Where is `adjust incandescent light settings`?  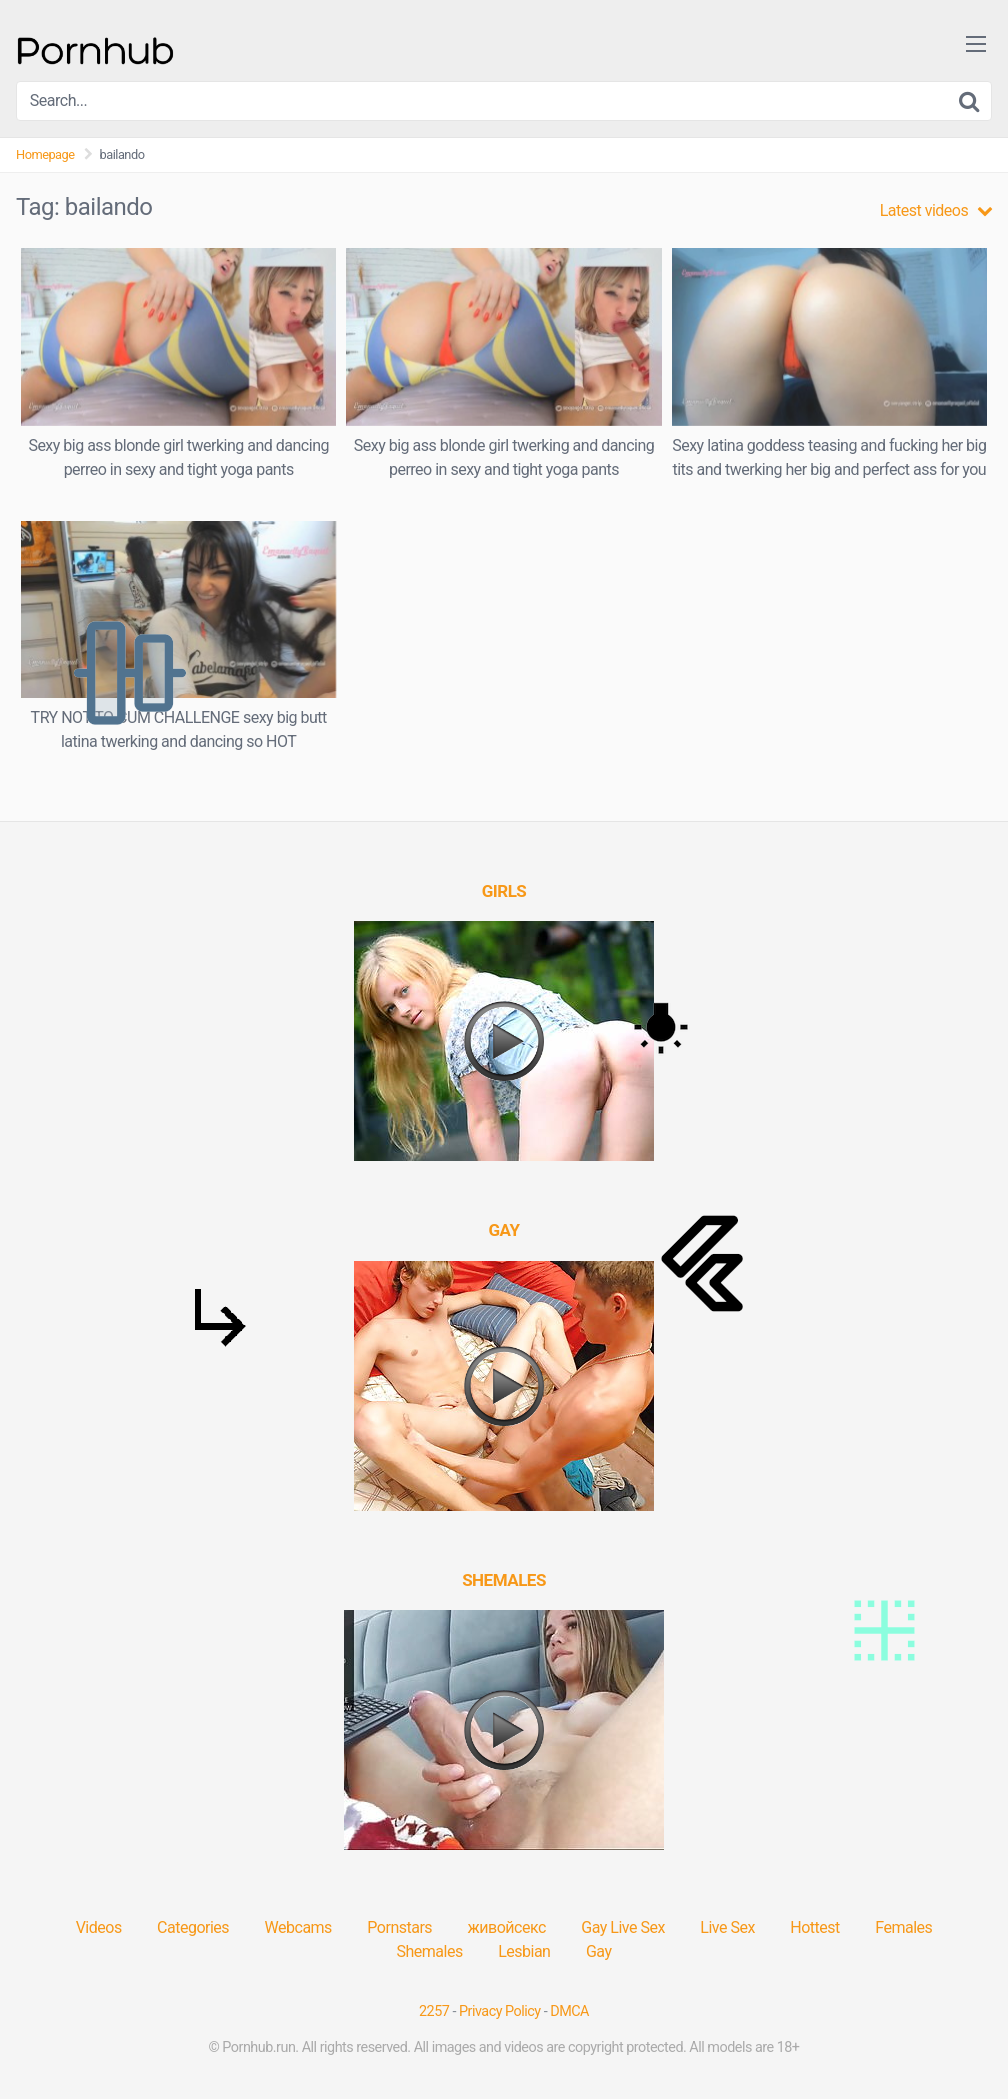 adjust incandescent light settings is located at coordinates (661, 1027).